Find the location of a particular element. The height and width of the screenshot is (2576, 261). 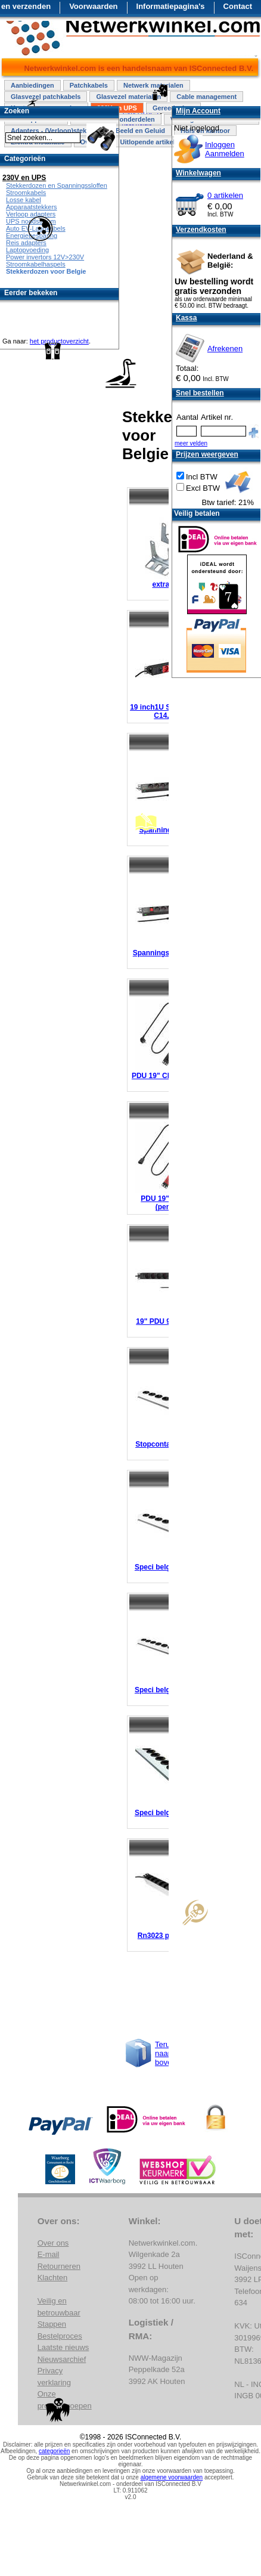

seven of hearts playing card is located at coordinates (228, 596).